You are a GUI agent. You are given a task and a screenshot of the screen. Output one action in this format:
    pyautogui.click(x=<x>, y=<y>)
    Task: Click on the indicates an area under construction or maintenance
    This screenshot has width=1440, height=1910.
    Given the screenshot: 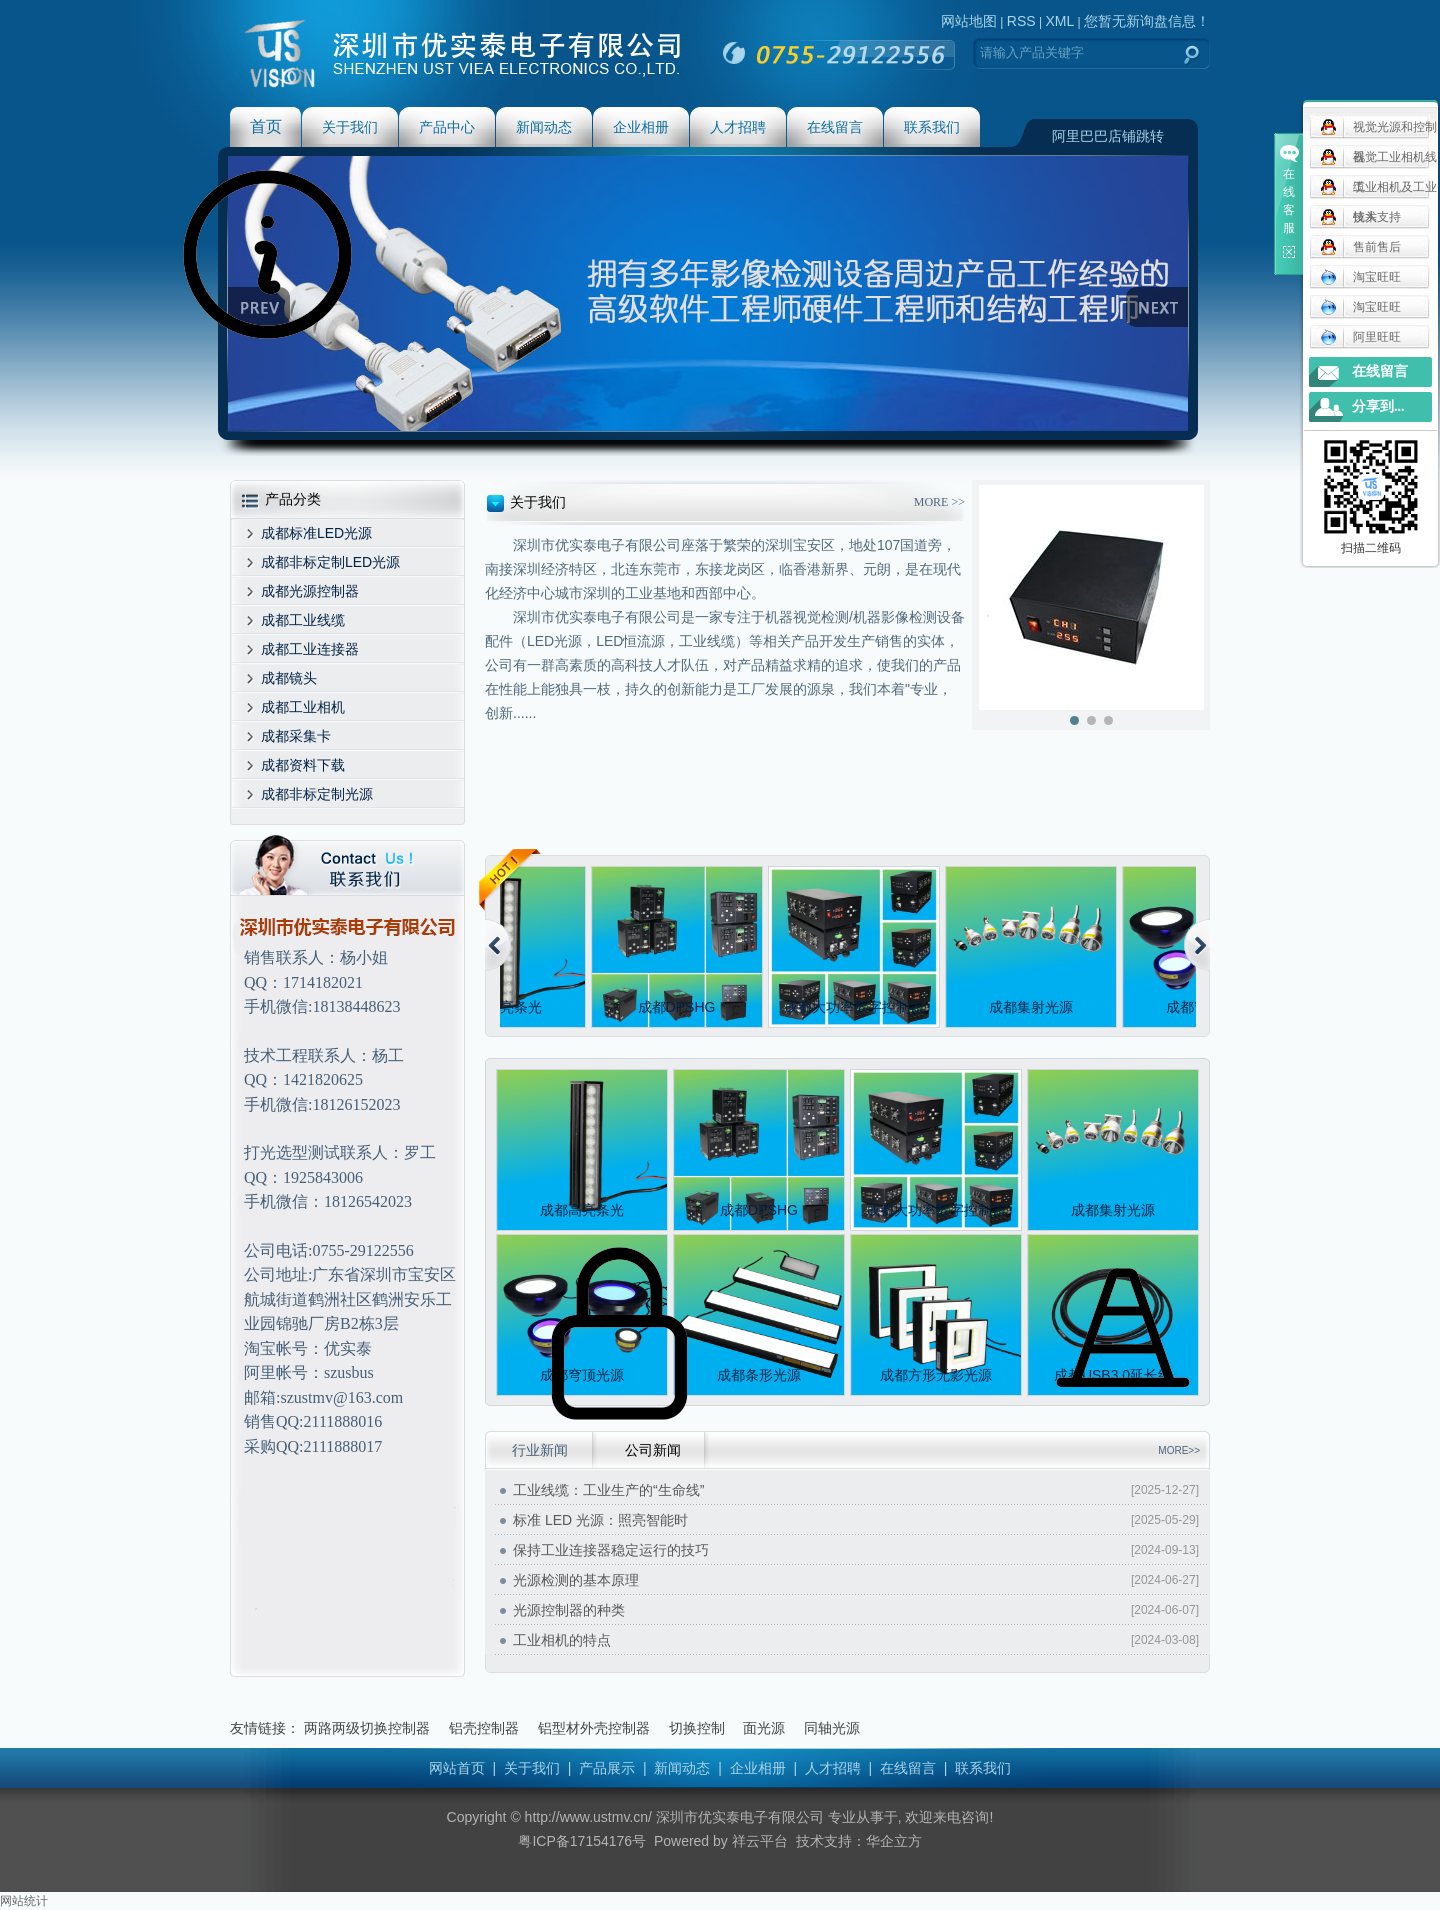 What is the action you would take?
    pyautogui.click(x=1123, y=1330)
    